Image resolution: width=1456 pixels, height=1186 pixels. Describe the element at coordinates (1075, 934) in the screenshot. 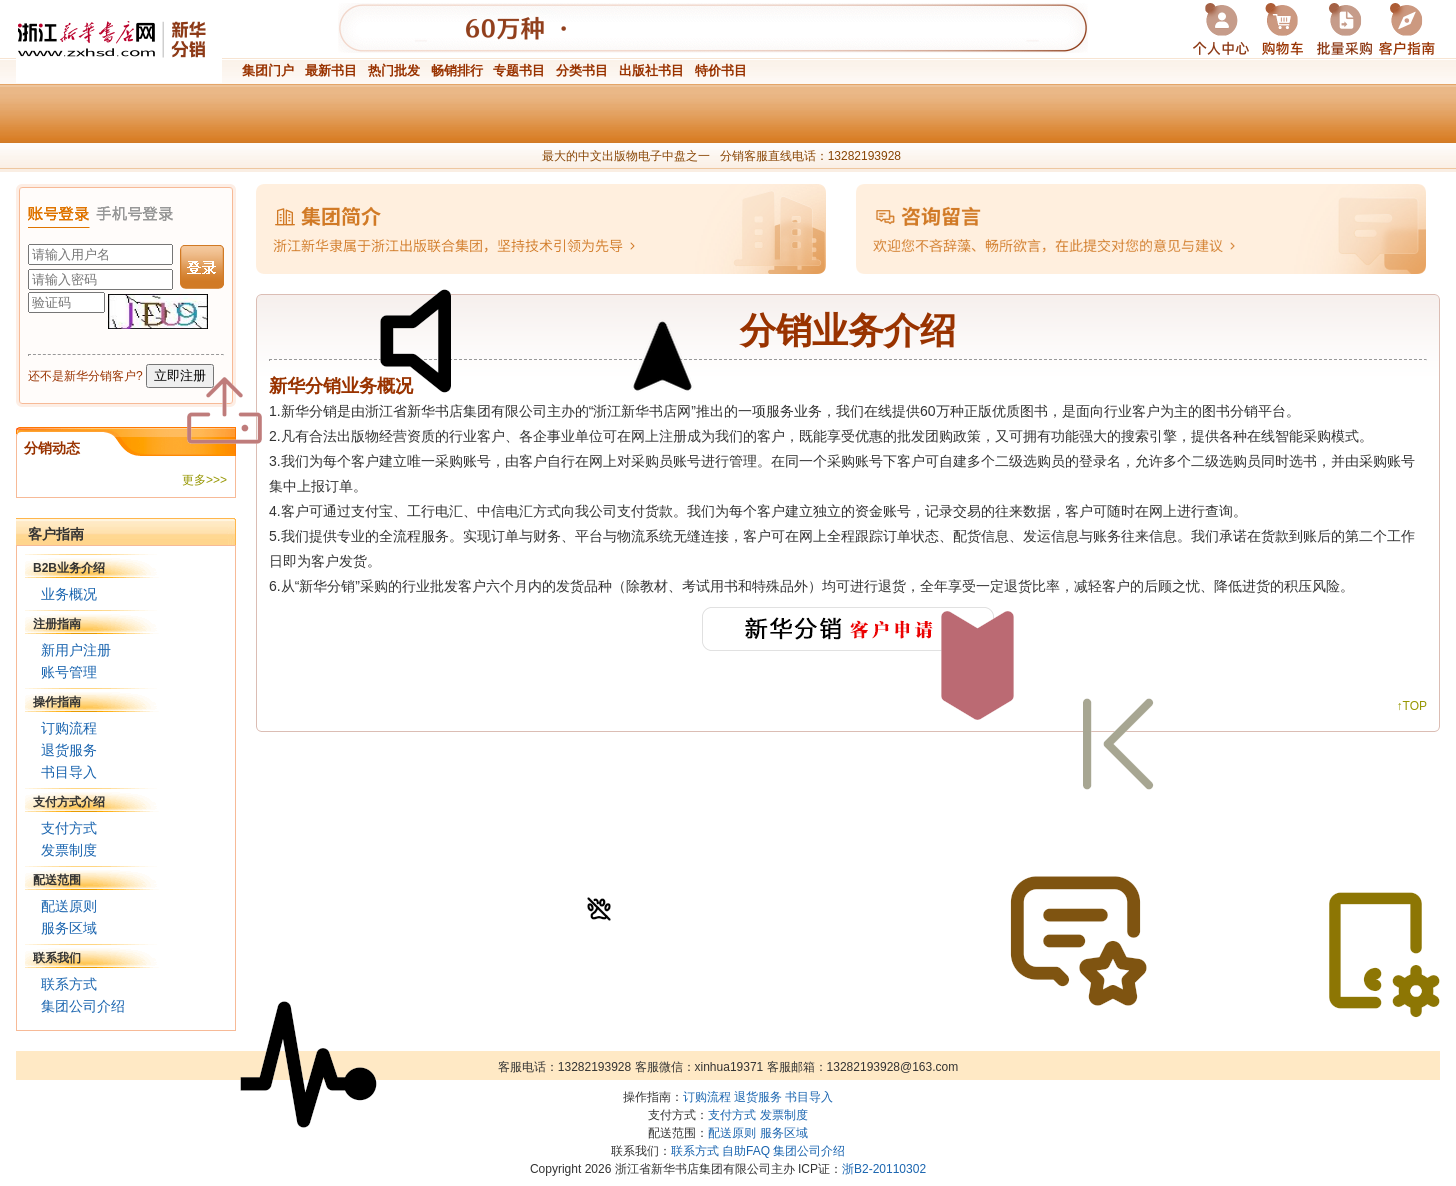

I see `view starred or favorite messages` at that location.